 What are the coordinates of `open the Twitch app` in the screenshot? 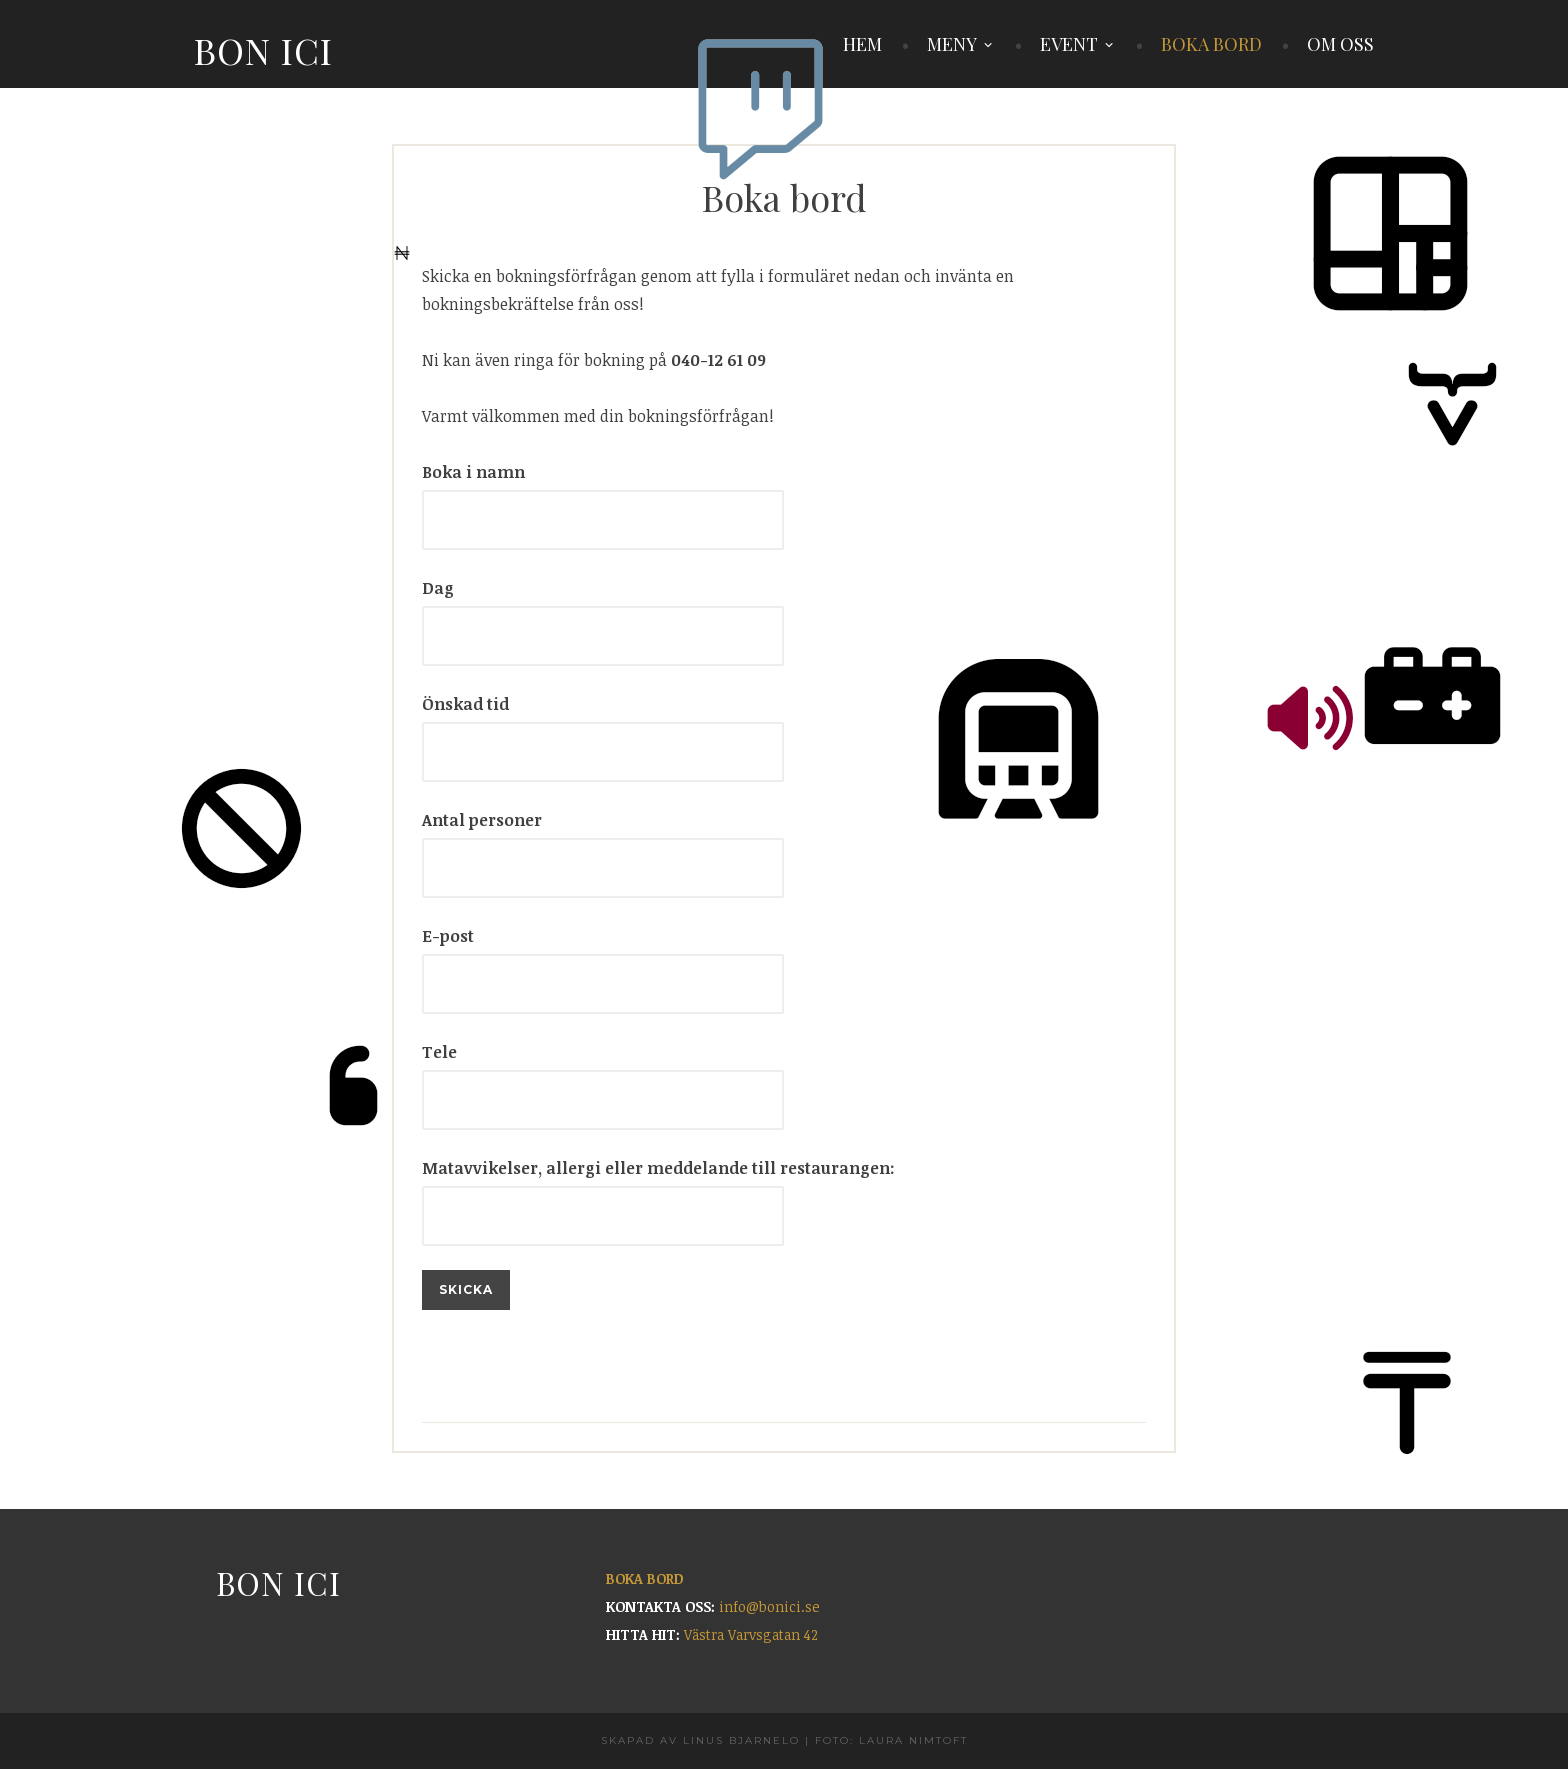 It's located at (760, 101).